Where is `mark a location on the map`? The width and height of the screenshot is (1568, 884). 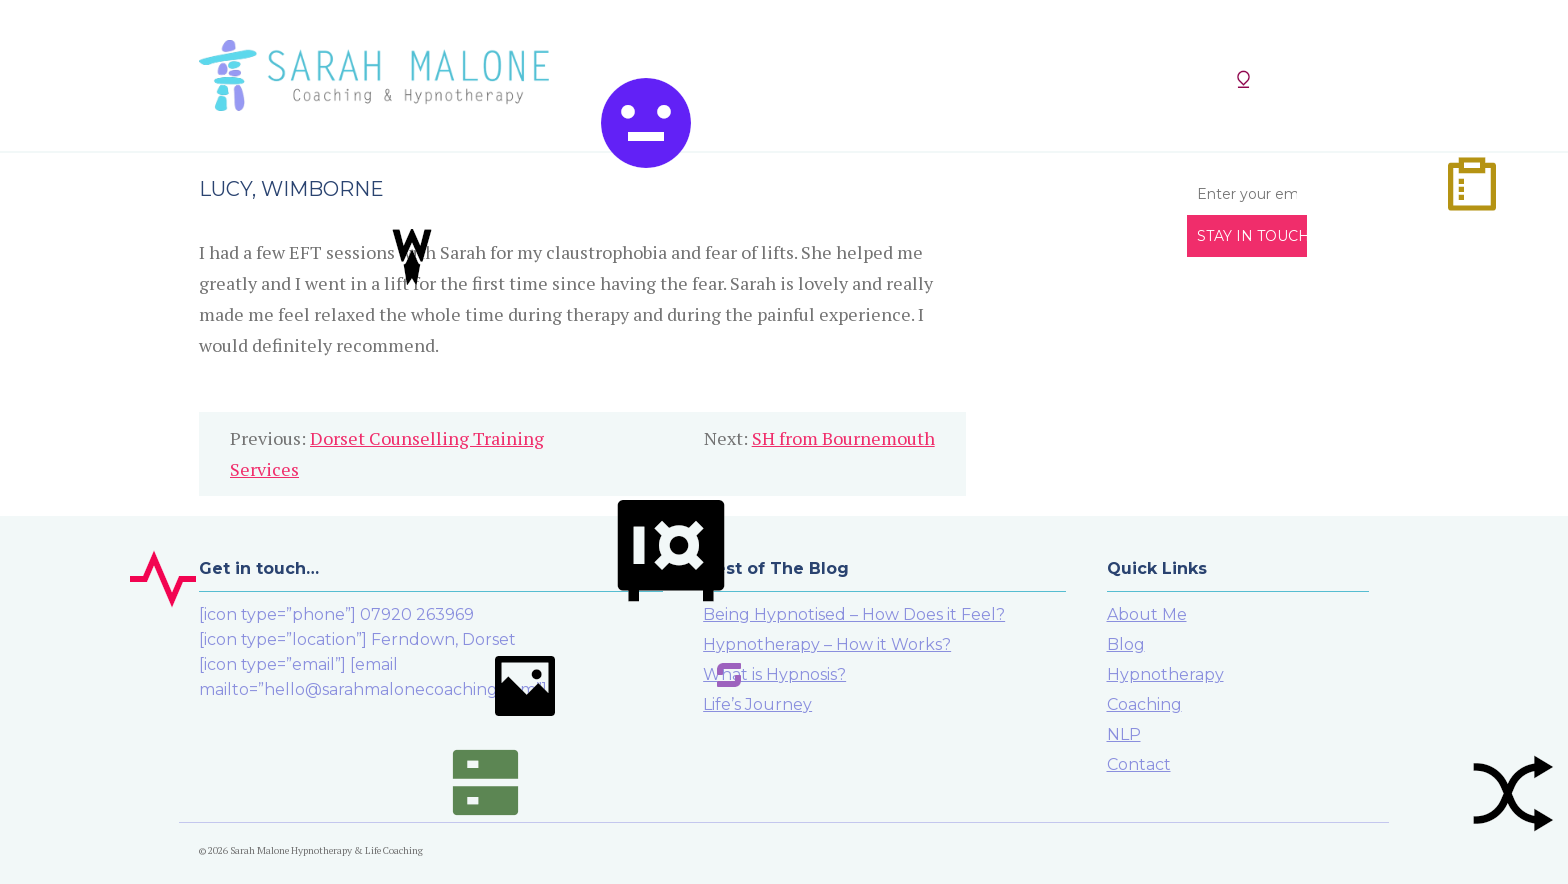 mark a location on the map is located at coordinates (1243, 78).